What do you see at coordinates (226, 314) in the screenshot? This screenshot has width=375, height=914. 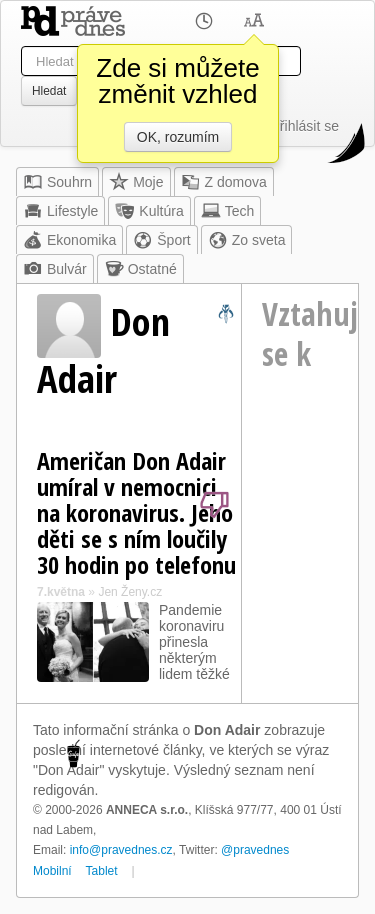 I see `the mandalorian logo from star wars` at bounding box center [226, 314].